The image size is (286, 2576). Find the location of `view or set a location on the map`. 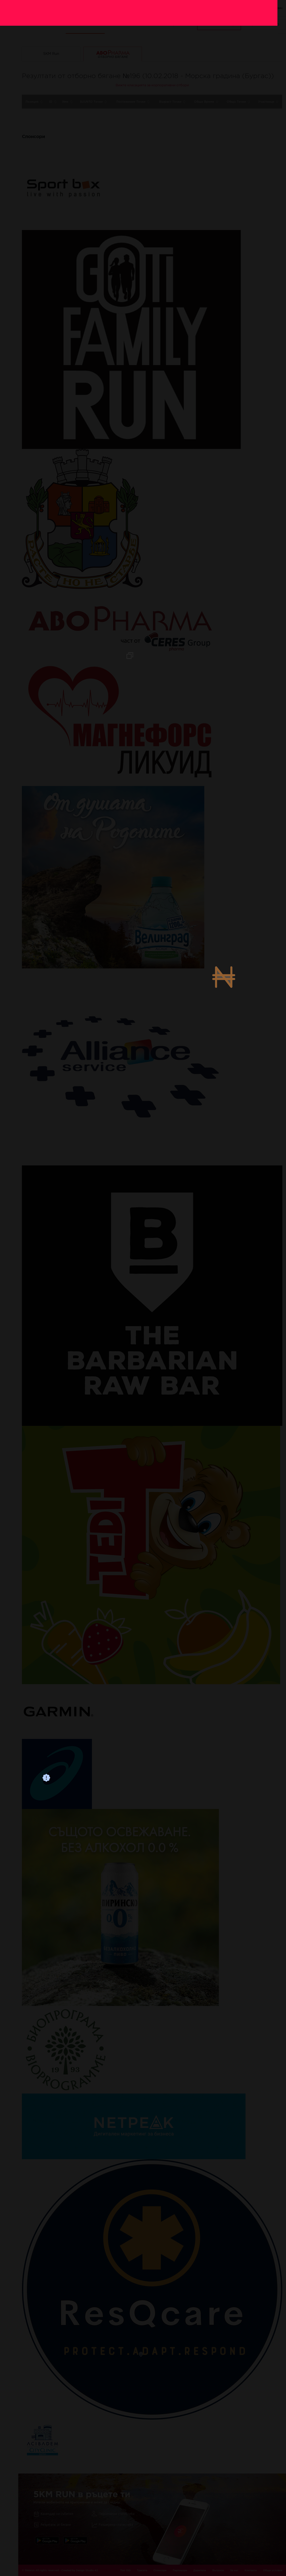

view or set a location on the map is located at coordinates (141, 2354).